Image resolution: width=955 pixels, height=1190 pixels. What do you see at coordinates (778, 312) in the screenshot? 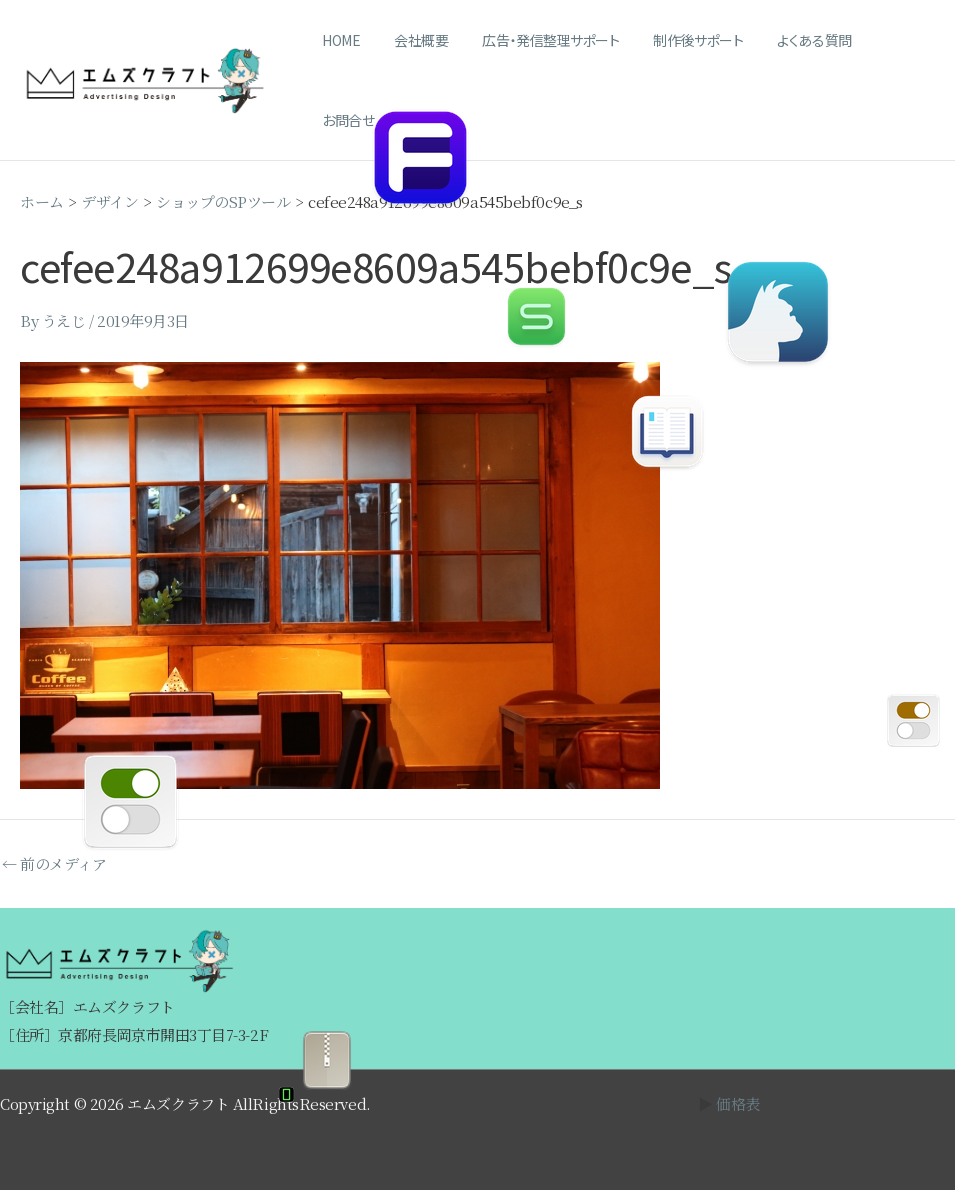
I see `open rambox messaging app` at bounding box center [778, 312].